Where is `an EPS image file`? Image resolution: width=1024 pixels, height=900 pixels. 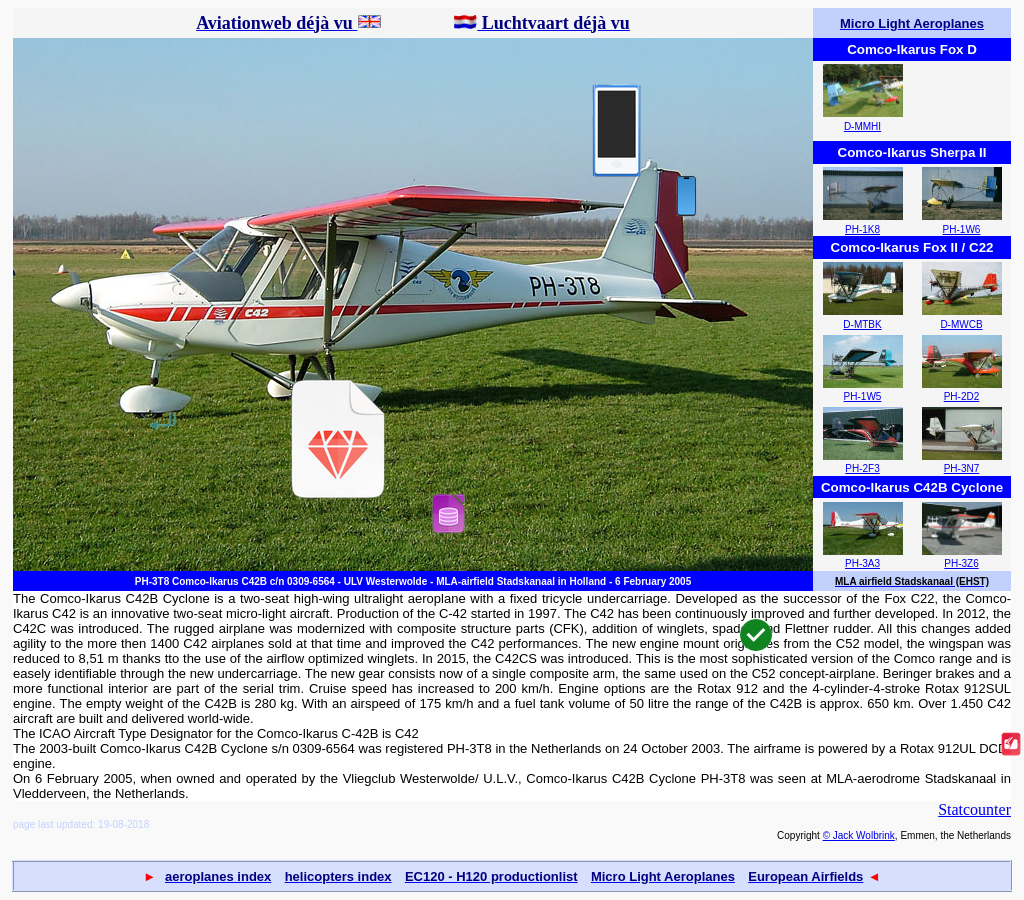
an EPS image file is located at coordinates (1011, 744).